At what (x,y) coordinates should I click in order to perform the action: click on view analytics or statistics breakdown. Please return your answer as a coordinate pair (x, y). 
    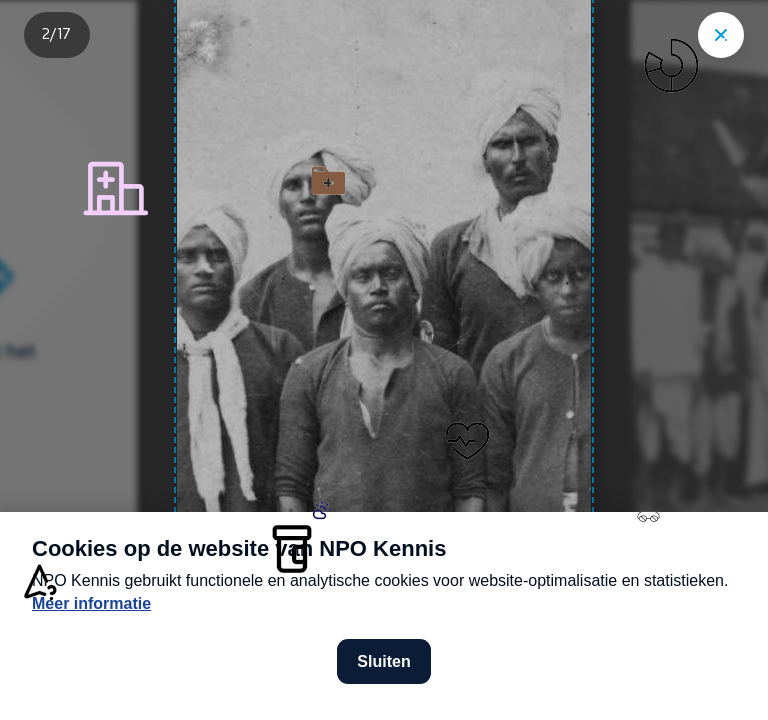
    Looking at the image, I should click on (671, 65).